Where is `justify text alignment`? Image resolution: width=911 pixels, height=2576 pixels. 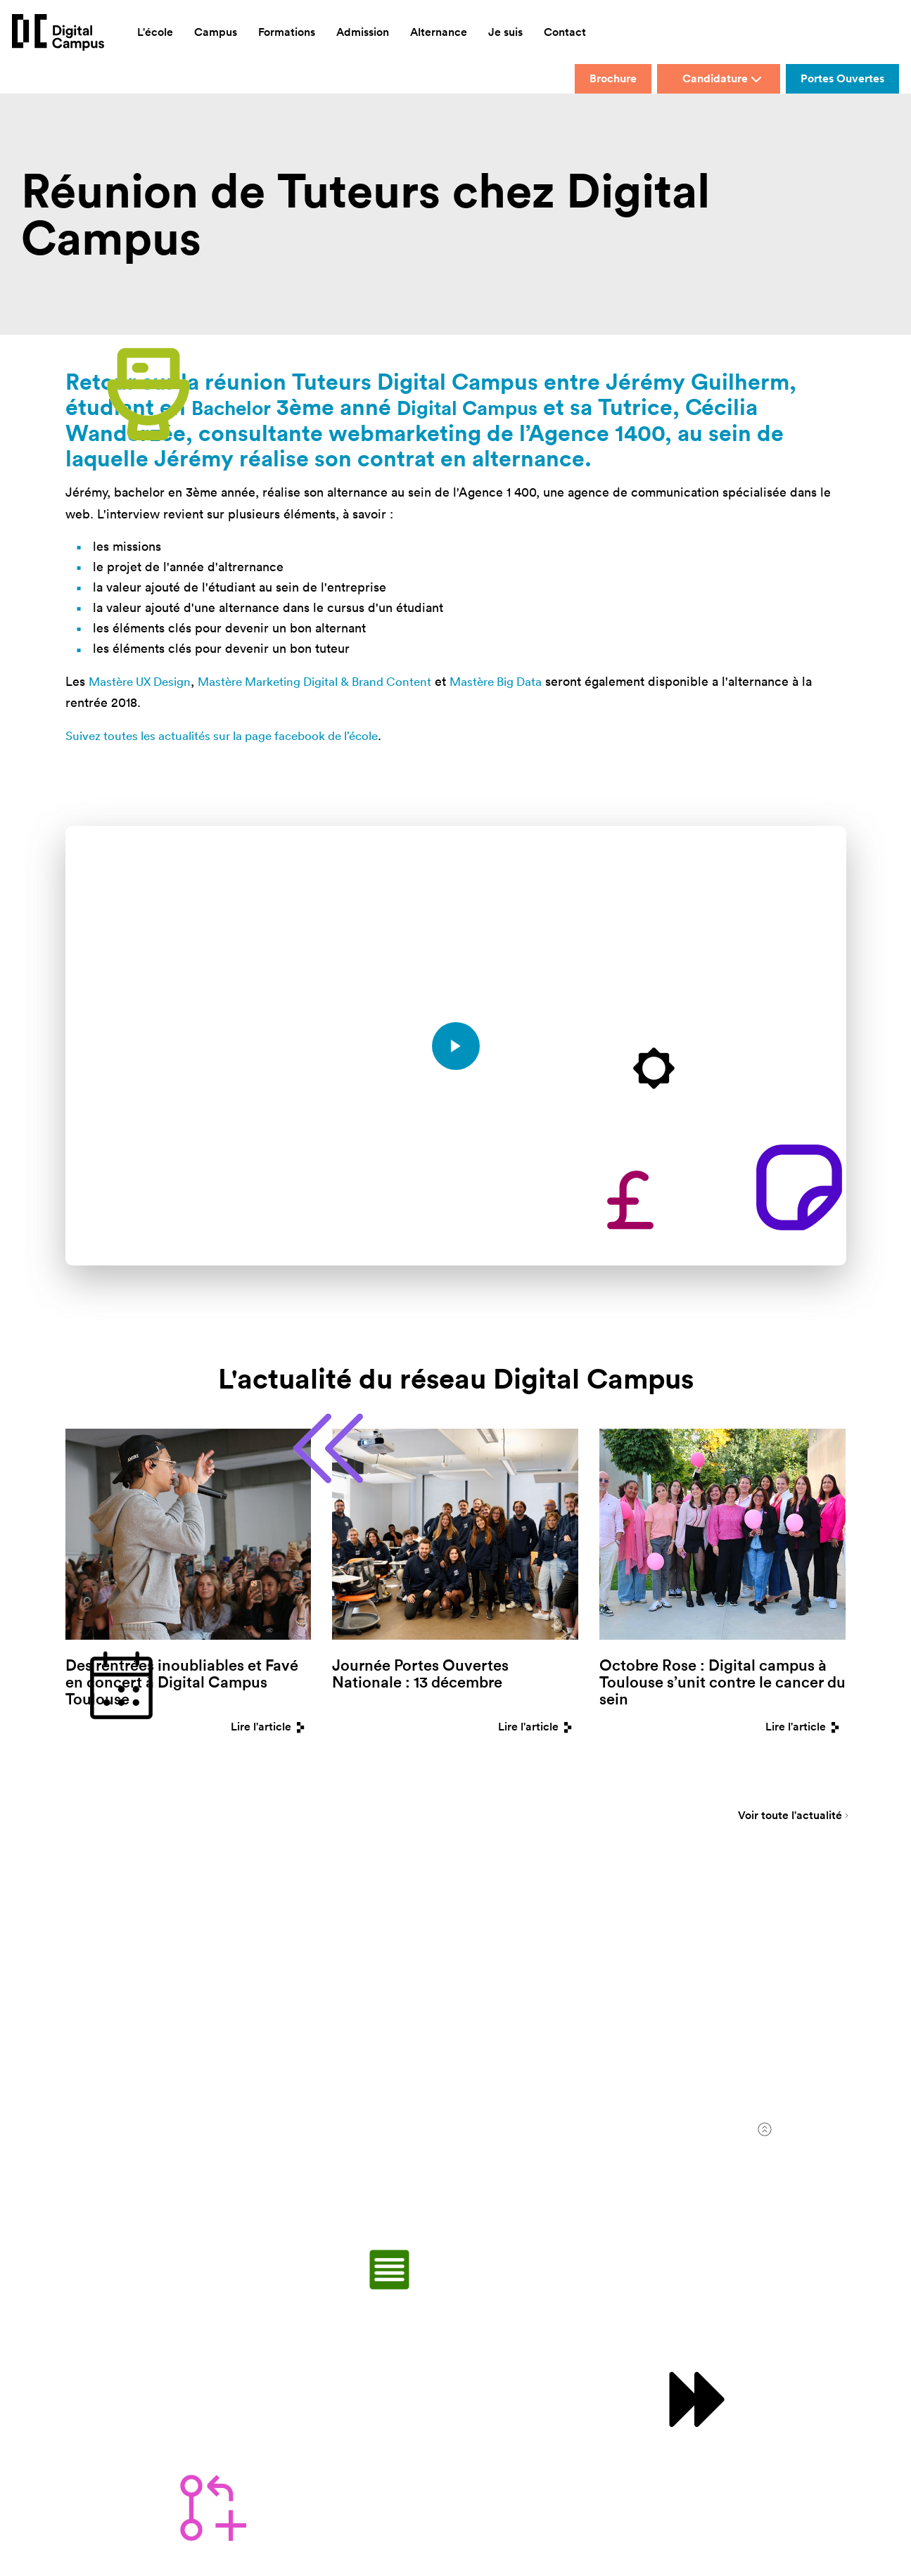 justify text alignment is located at coordinates (389, 2269).